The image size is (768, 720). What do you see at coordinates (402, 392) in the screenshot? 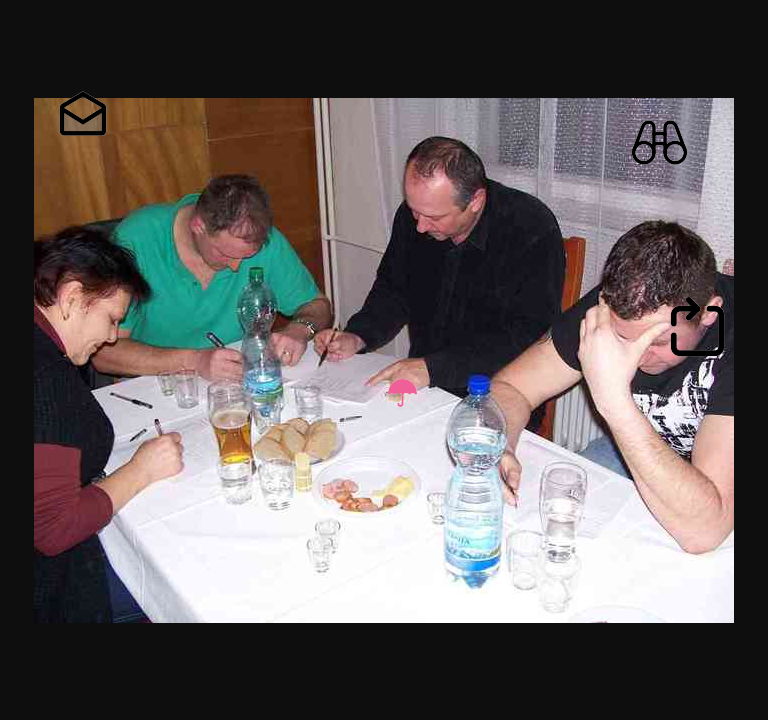
I see `view weather protection or rain forecast` at bounding box center [402, 392].